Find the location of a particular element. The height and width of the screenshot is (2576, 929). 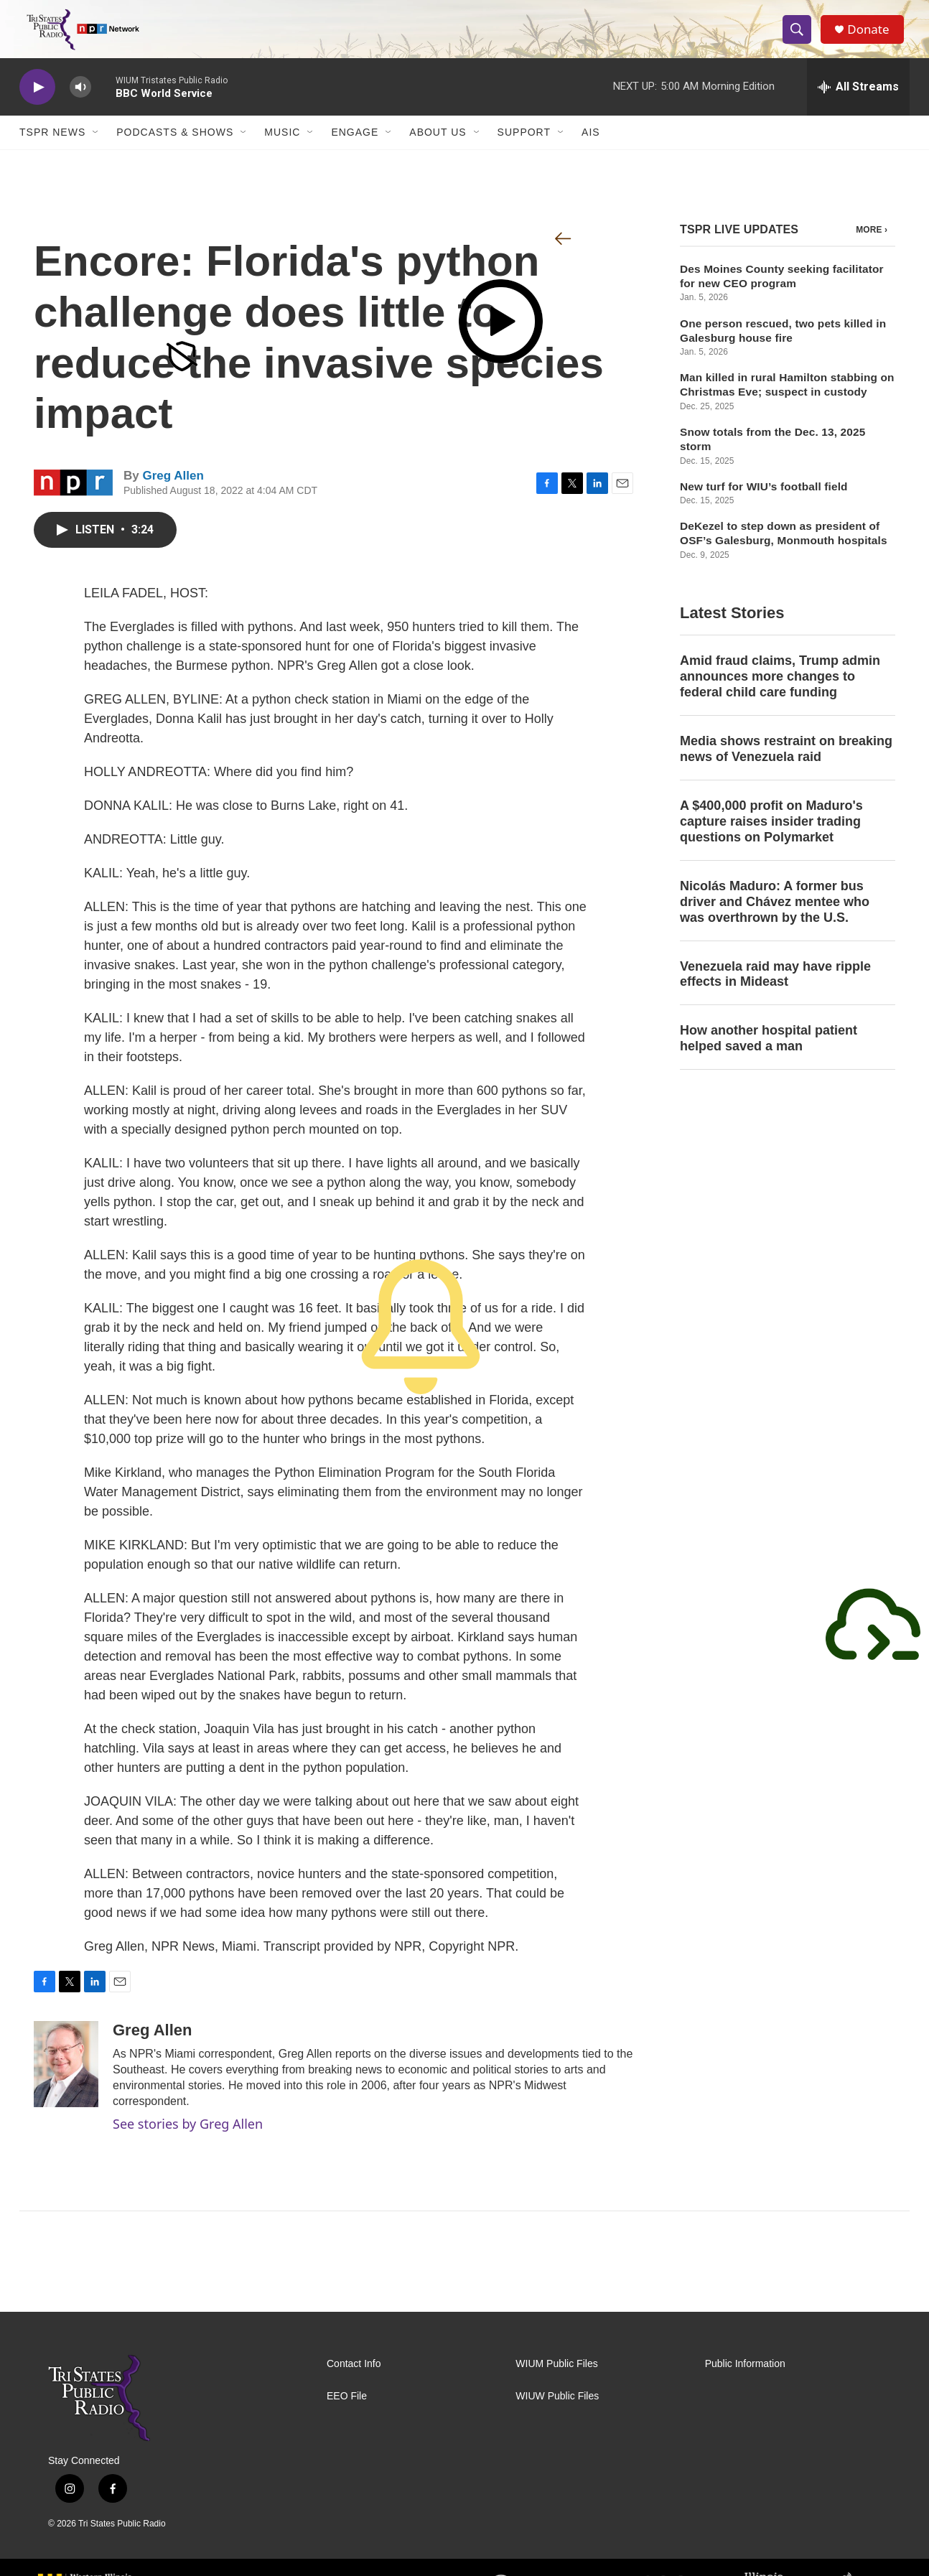

play media or video content is located at coordinates (500, 321).